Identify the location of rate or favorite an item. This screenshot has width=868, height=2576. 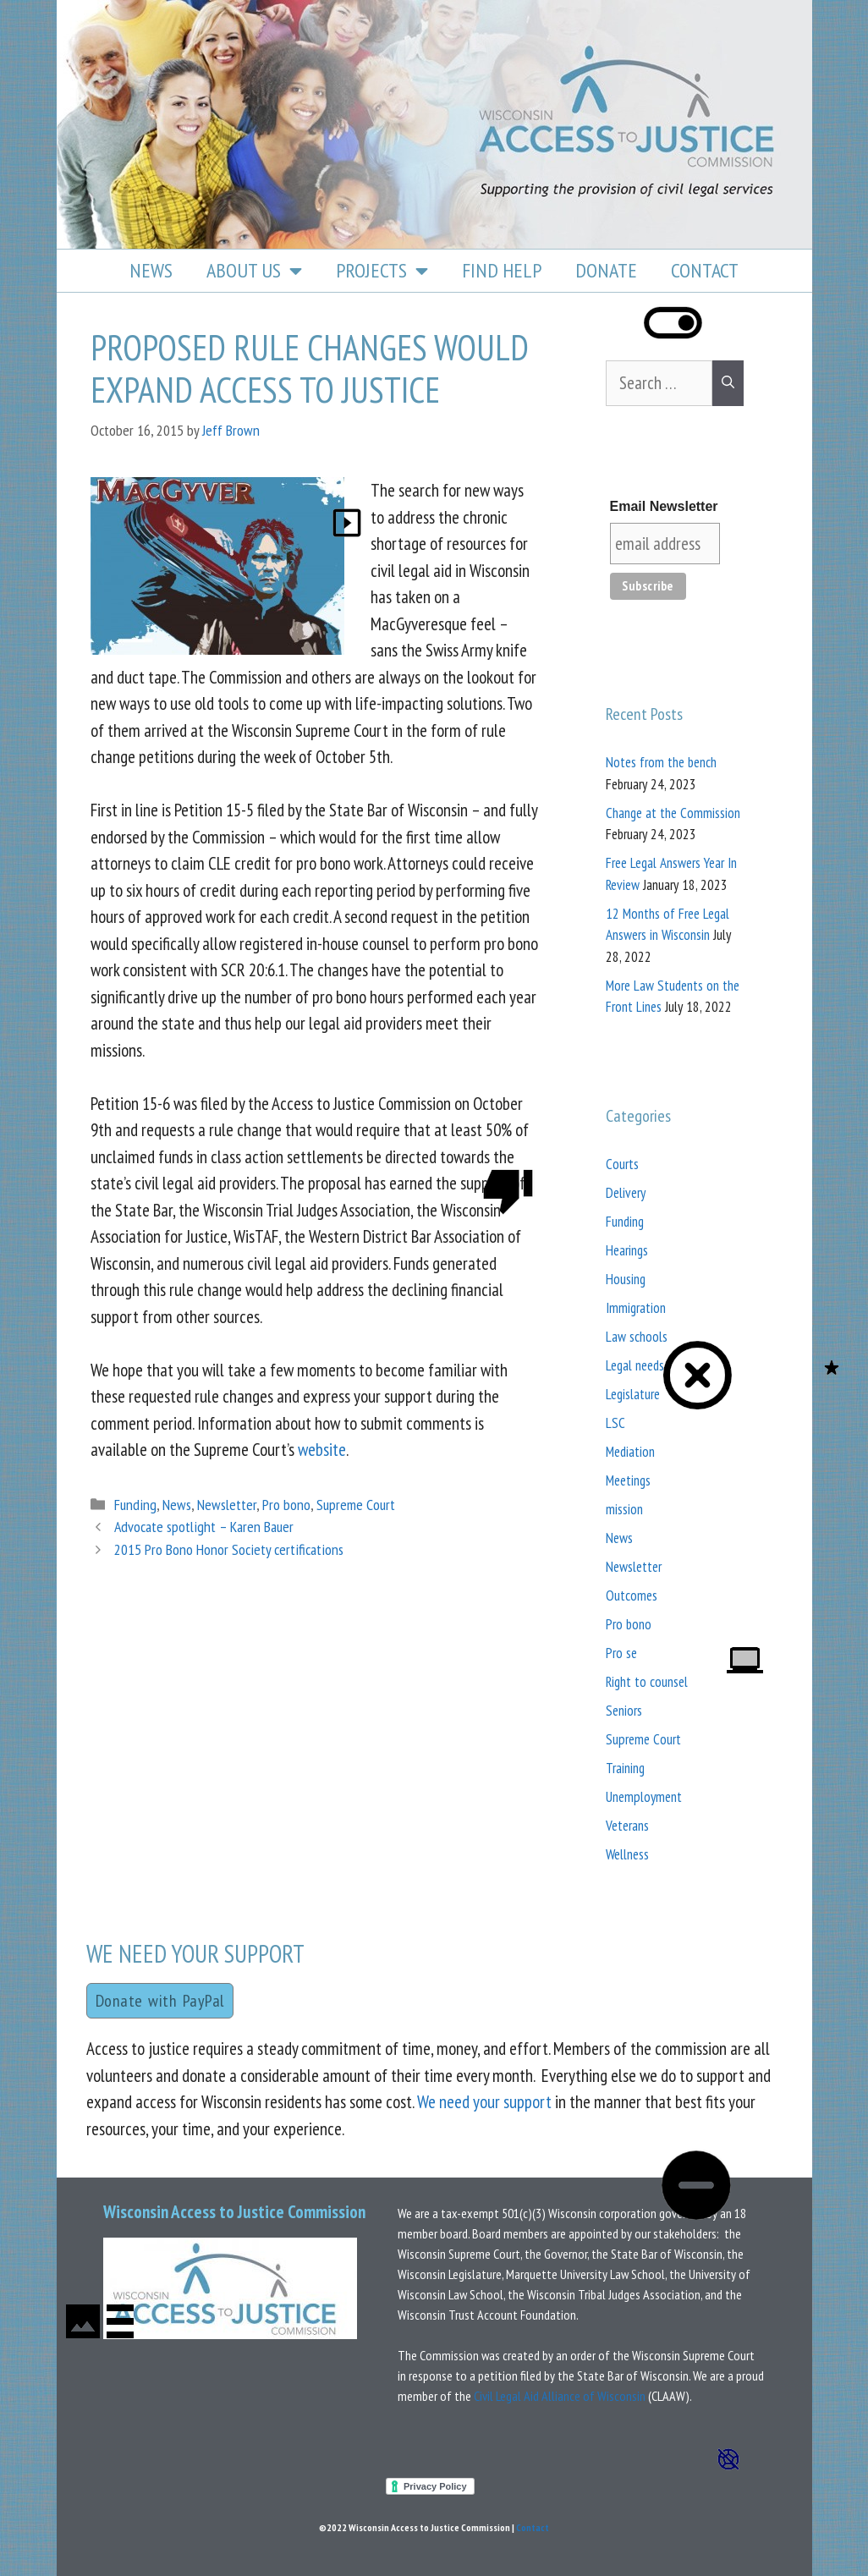
(832, 1367).